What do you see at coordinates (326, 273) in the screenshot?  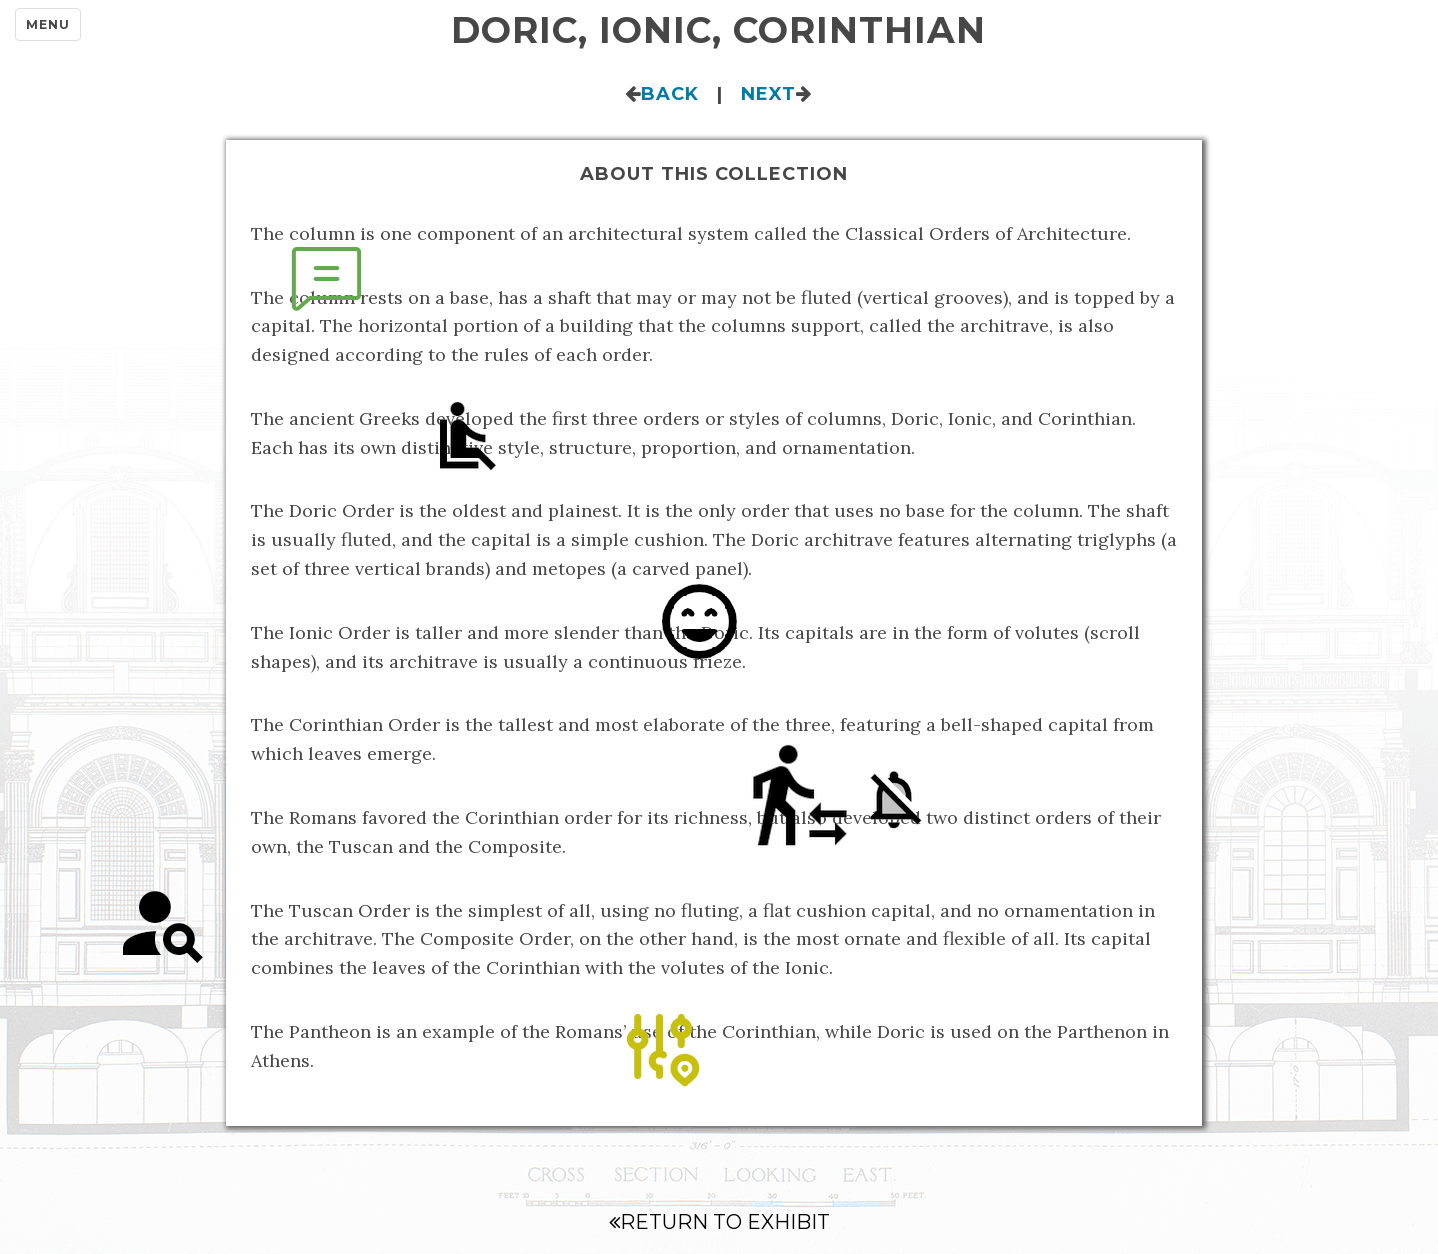 I see `open chat or messaging` at bounding box center [326, 273].